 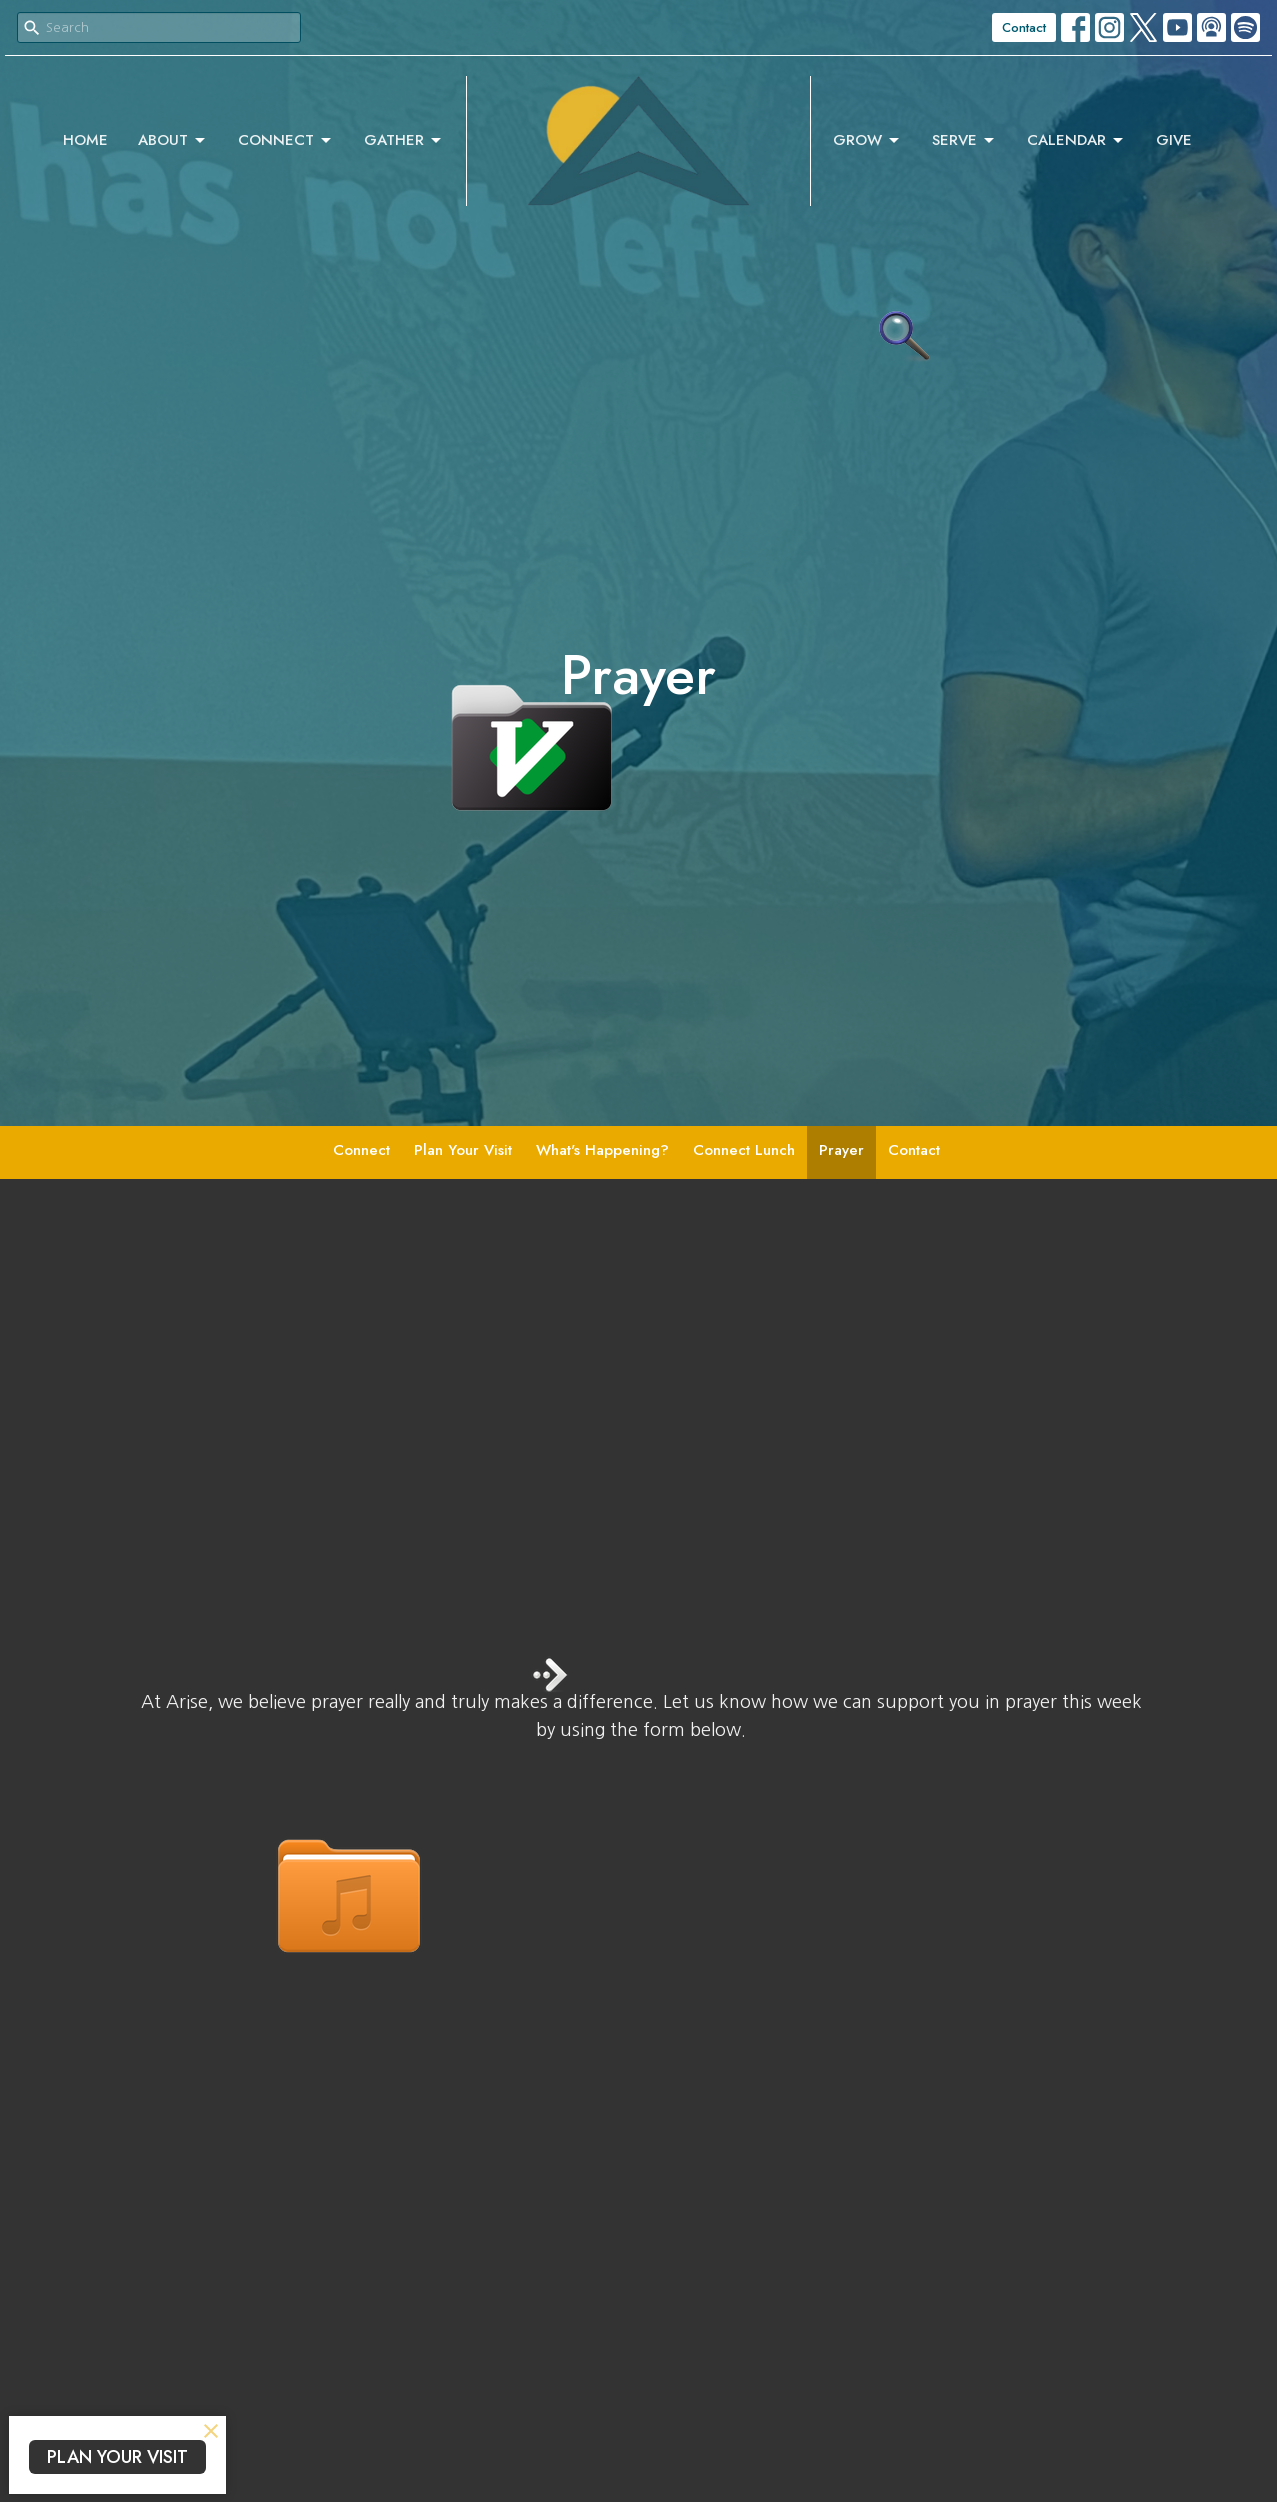 I want to click on open your music files folder, so click(x=349, y=1896).